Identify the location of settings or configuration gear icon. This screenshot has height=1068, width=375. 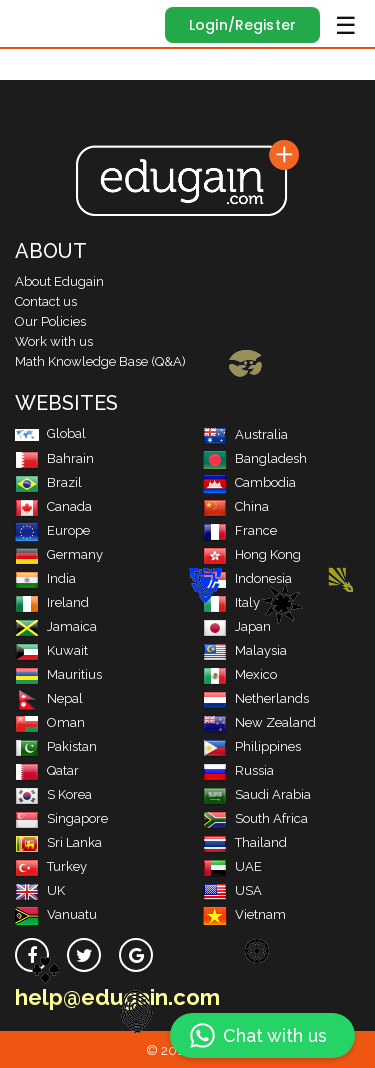
(257, 951).